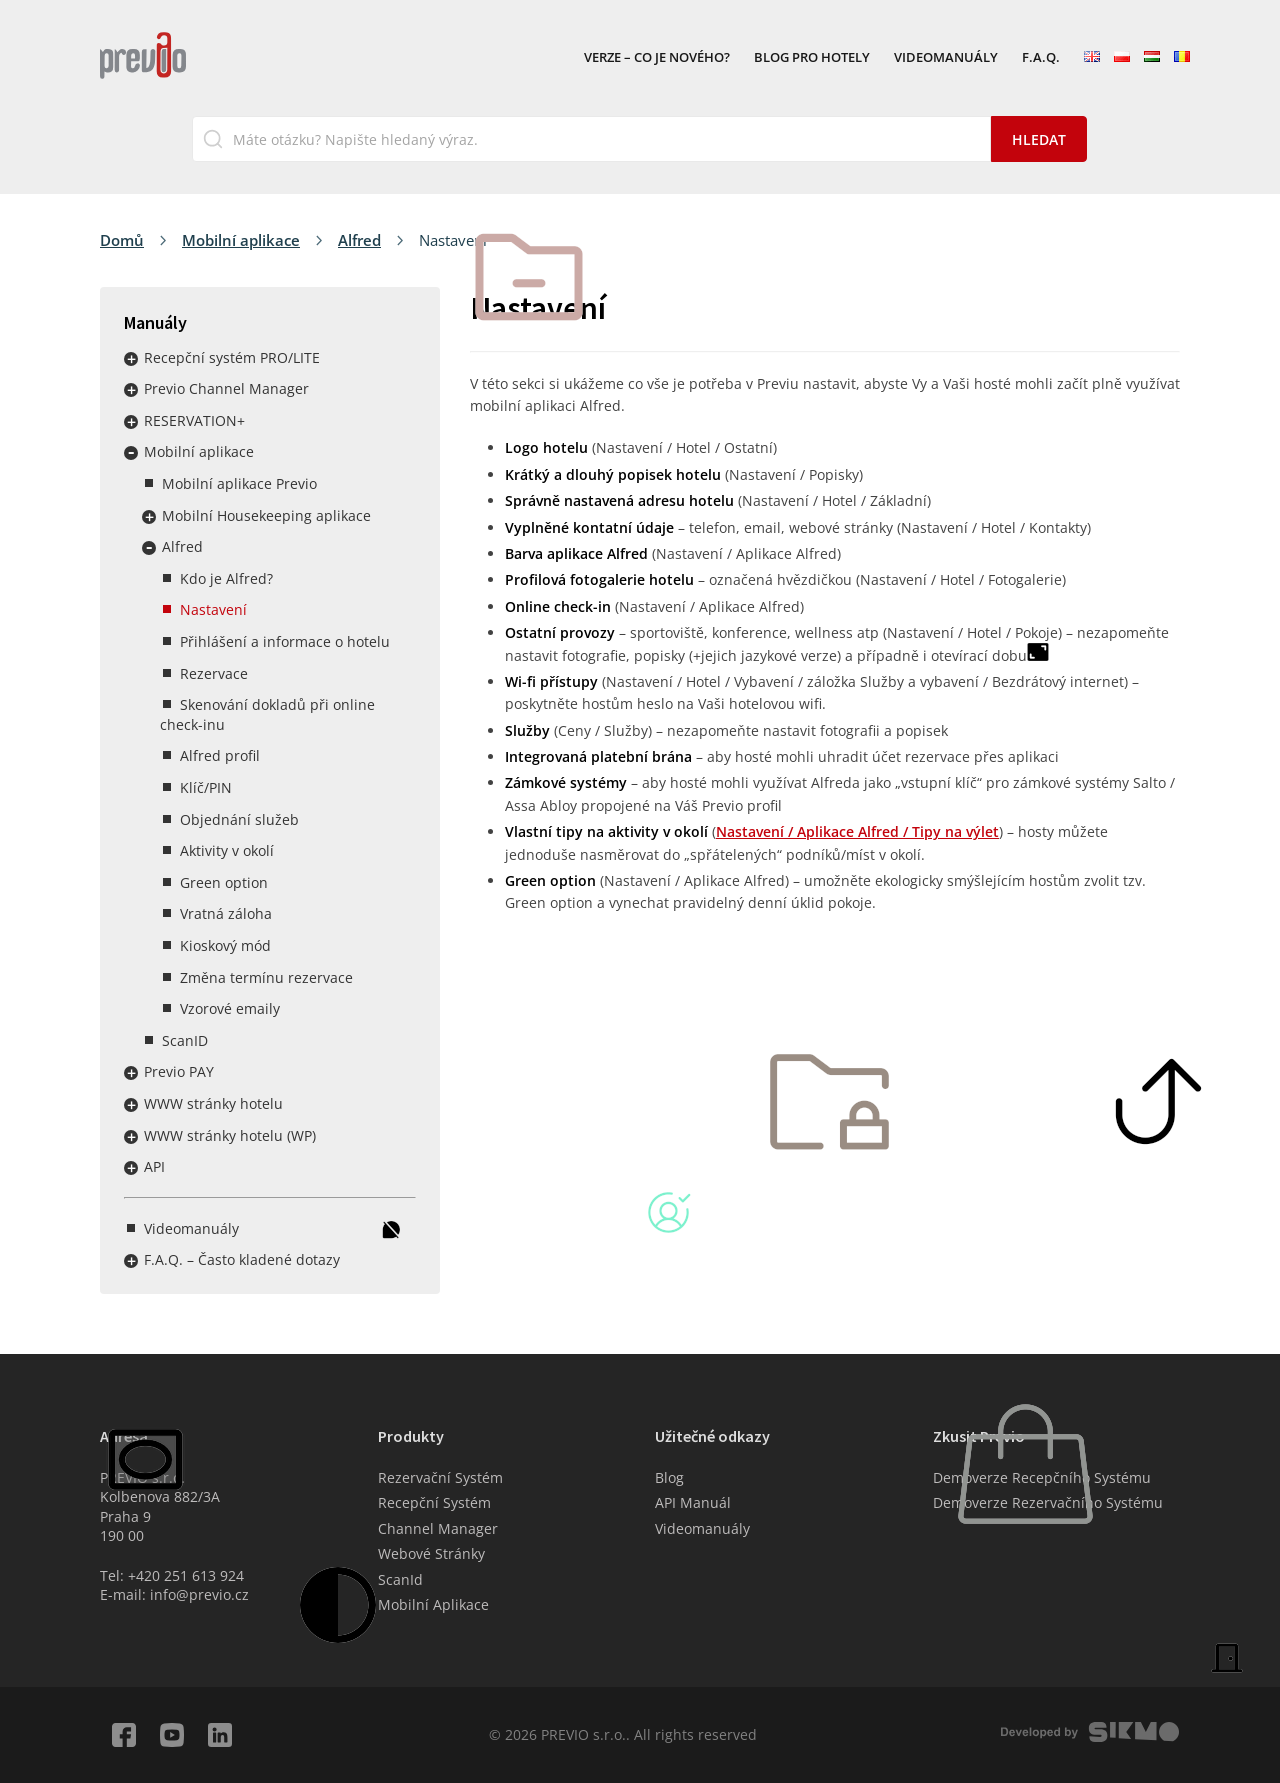  Describe the element at coordinates (338, 1605) in the screenshot. I see `adjust display brightness or contrast` at that location.